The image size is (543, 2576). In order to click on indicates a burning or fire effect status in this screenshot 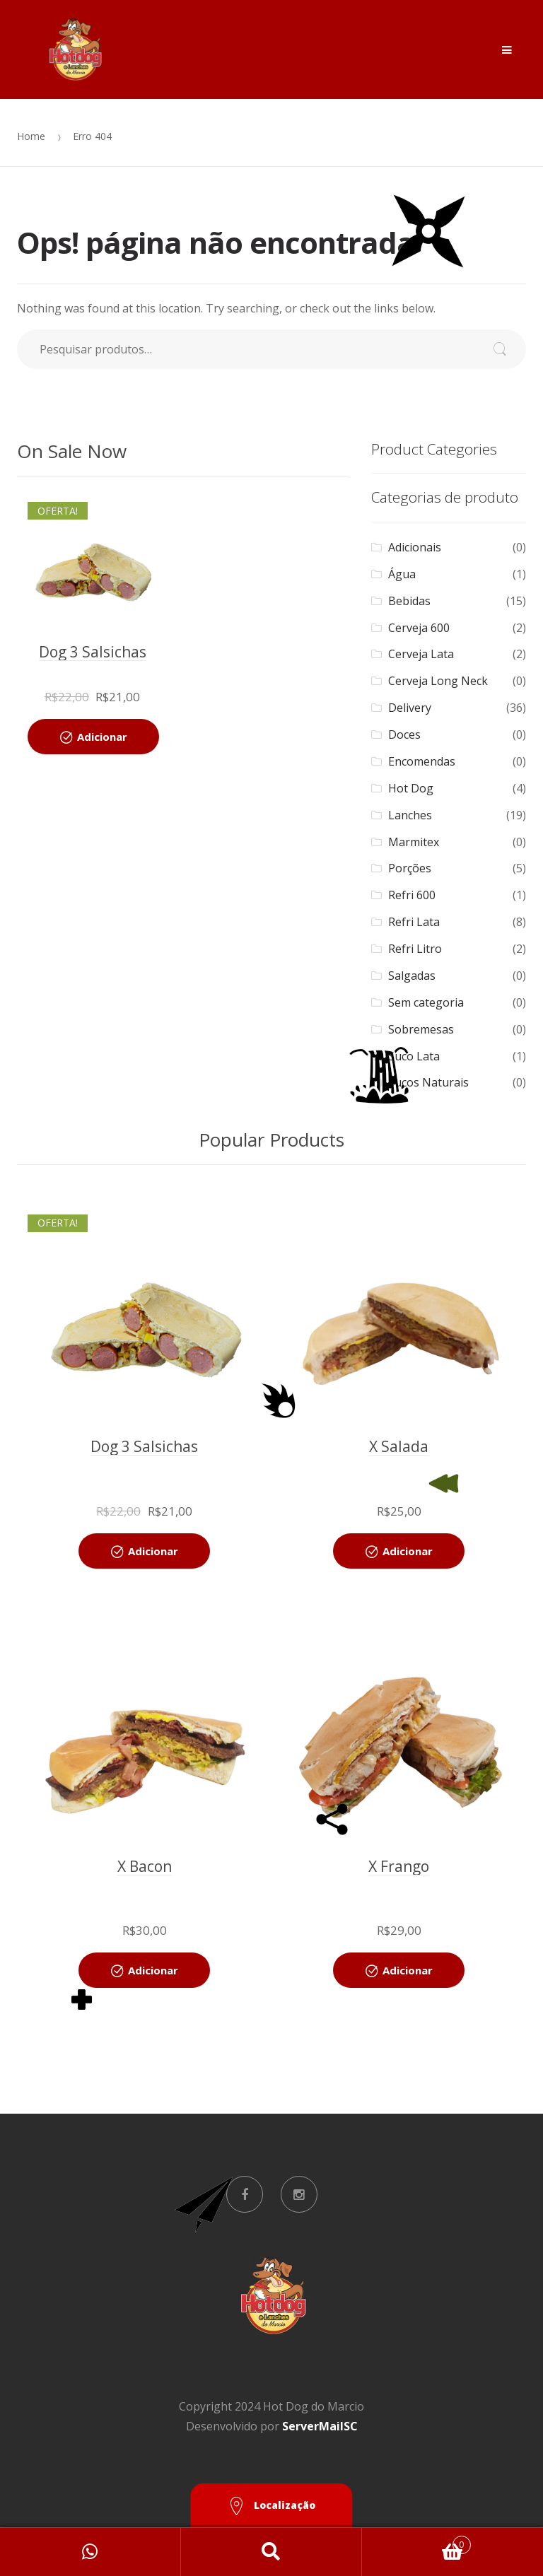, I will do `click(277, 1400)`.